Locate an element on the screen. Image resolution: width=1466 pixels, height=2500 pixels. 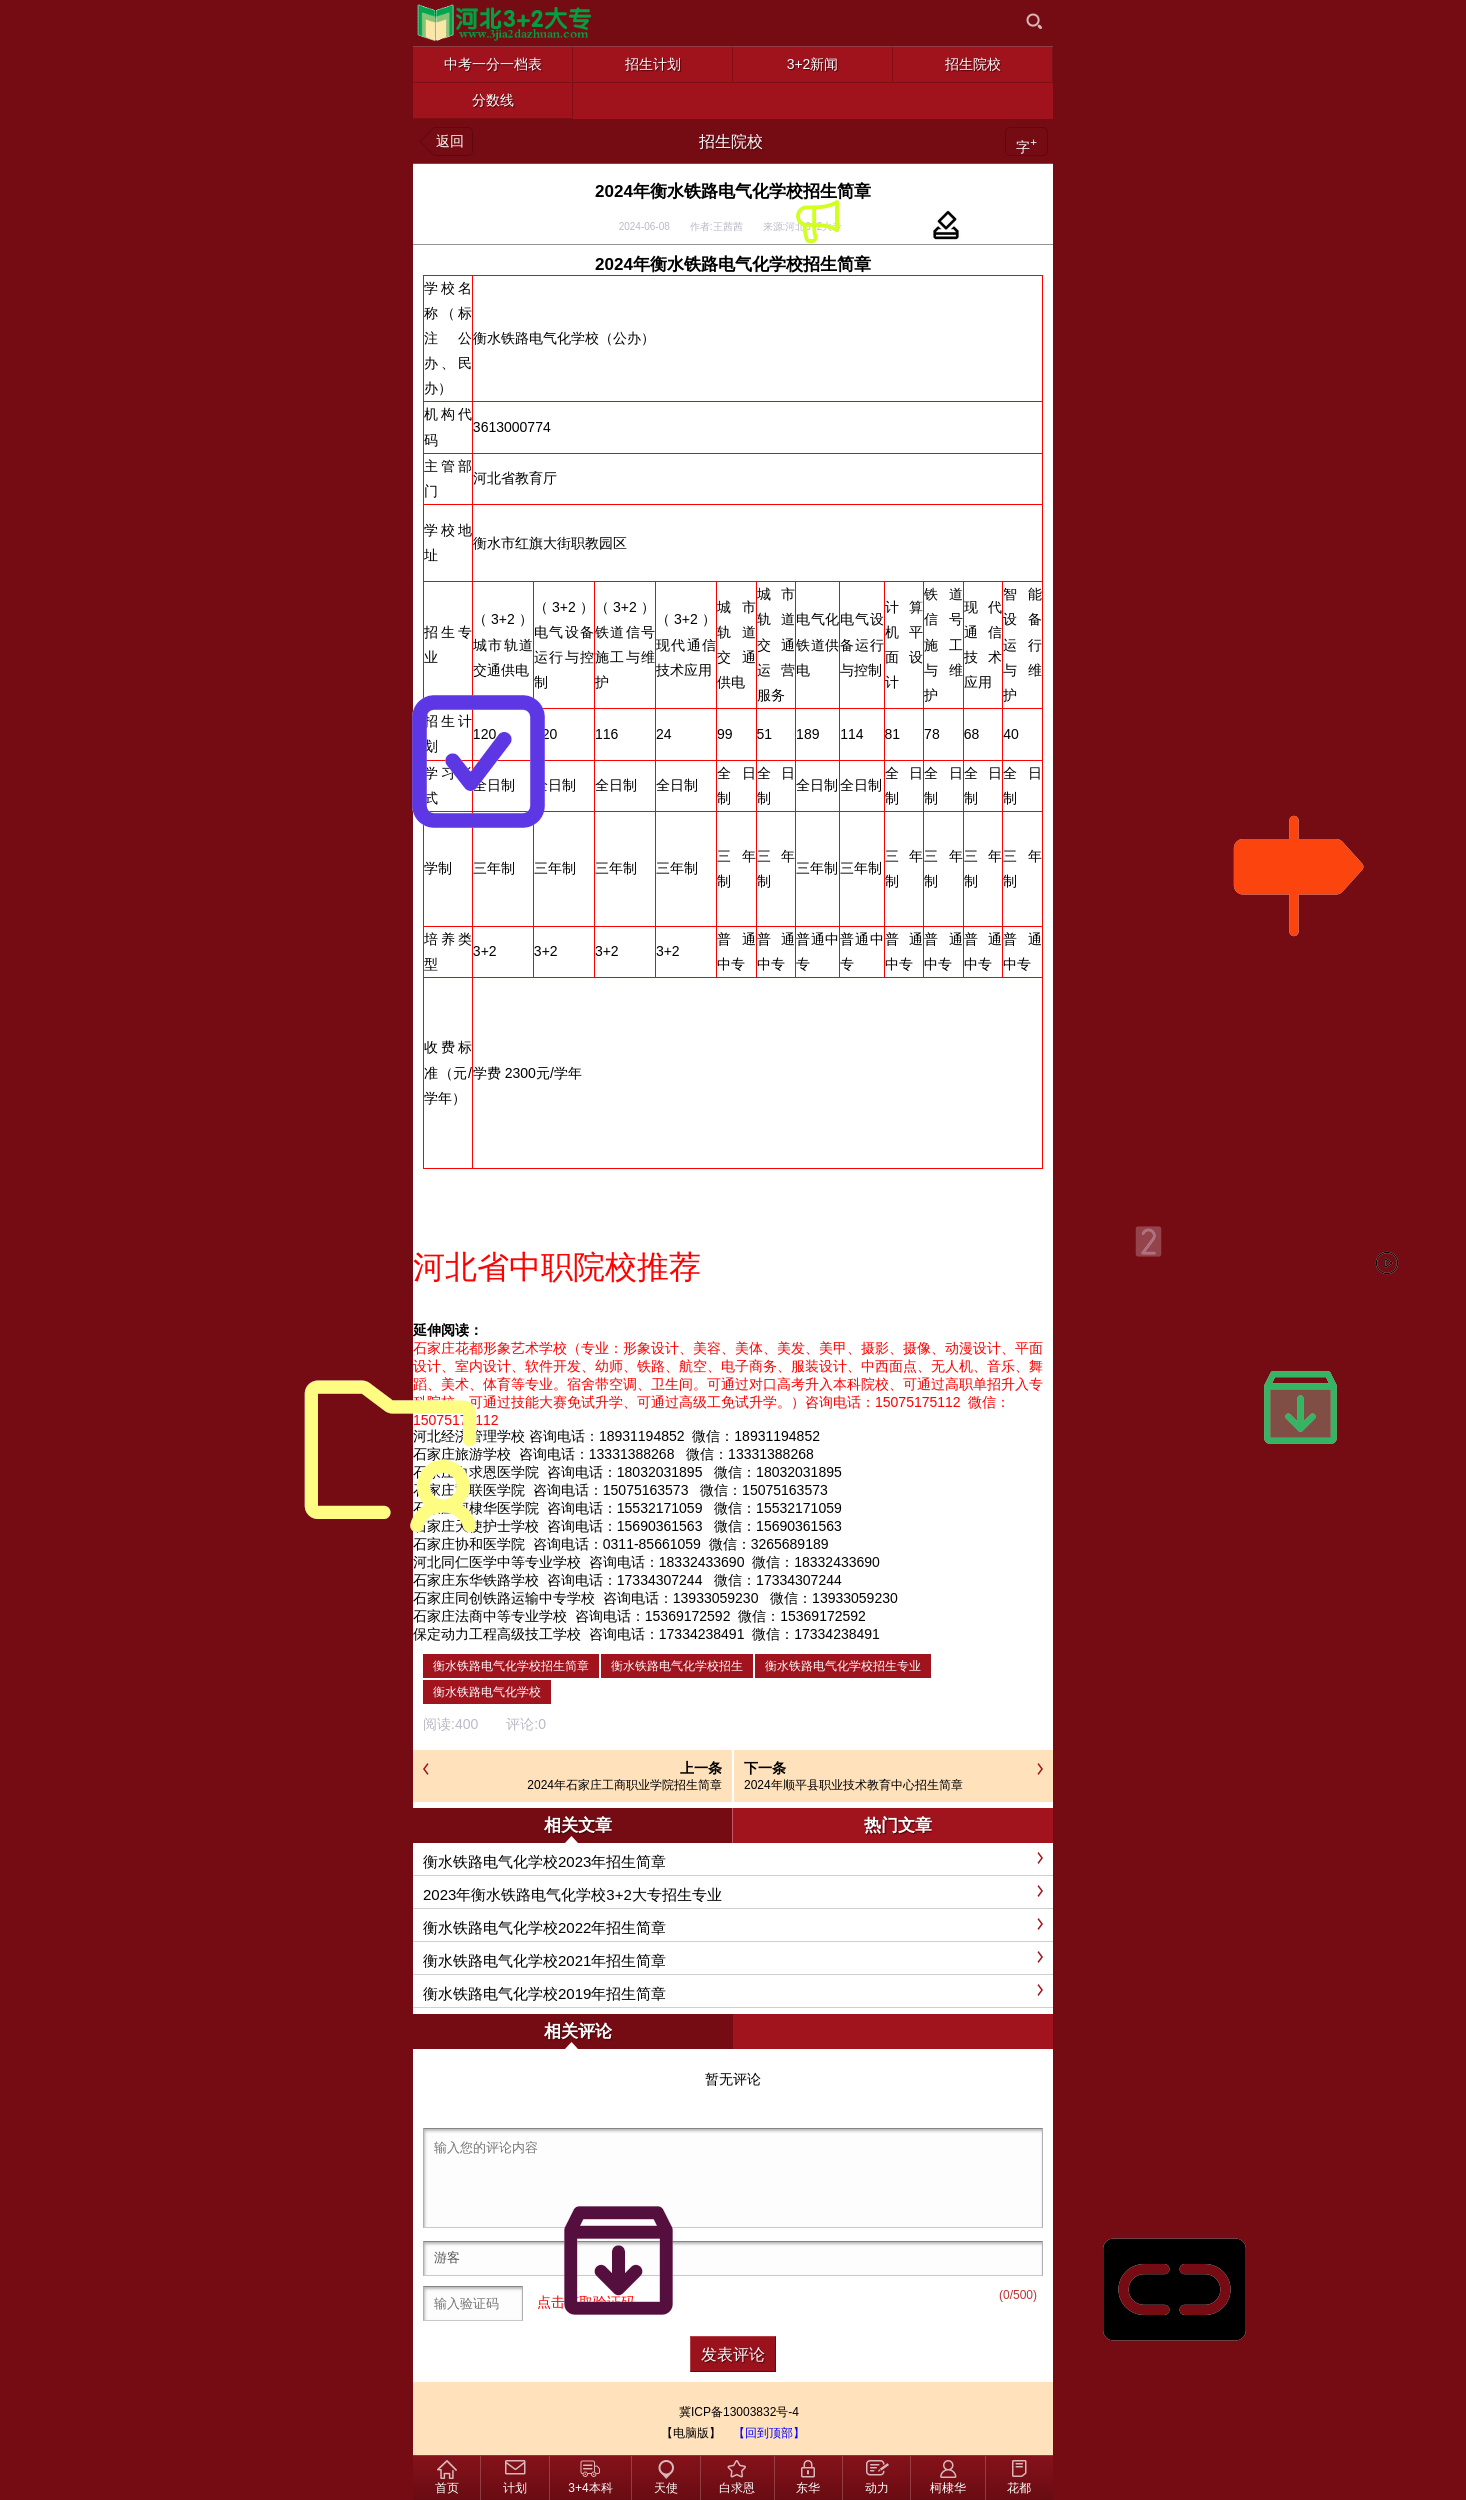
navigate to directions or wayfinding is located at coordinates (1294, 876).